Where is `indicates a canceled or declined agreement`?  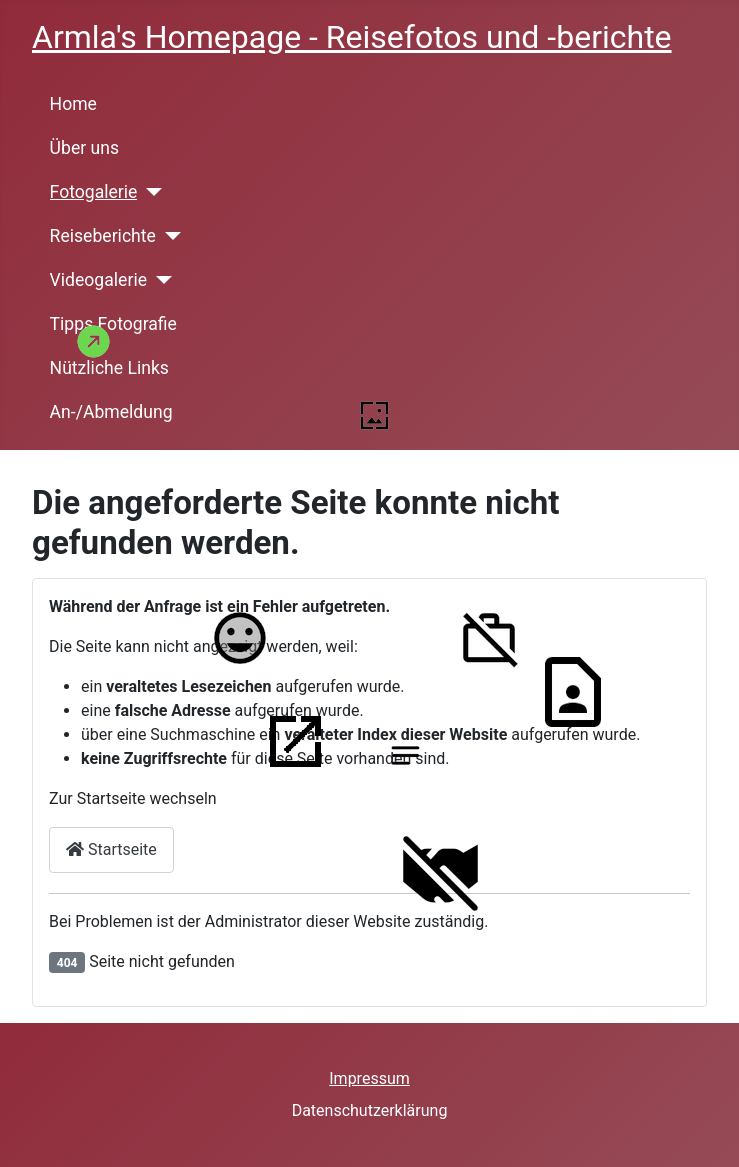 indicates a canceled or declined agreement is located at coordinates (440, 873).